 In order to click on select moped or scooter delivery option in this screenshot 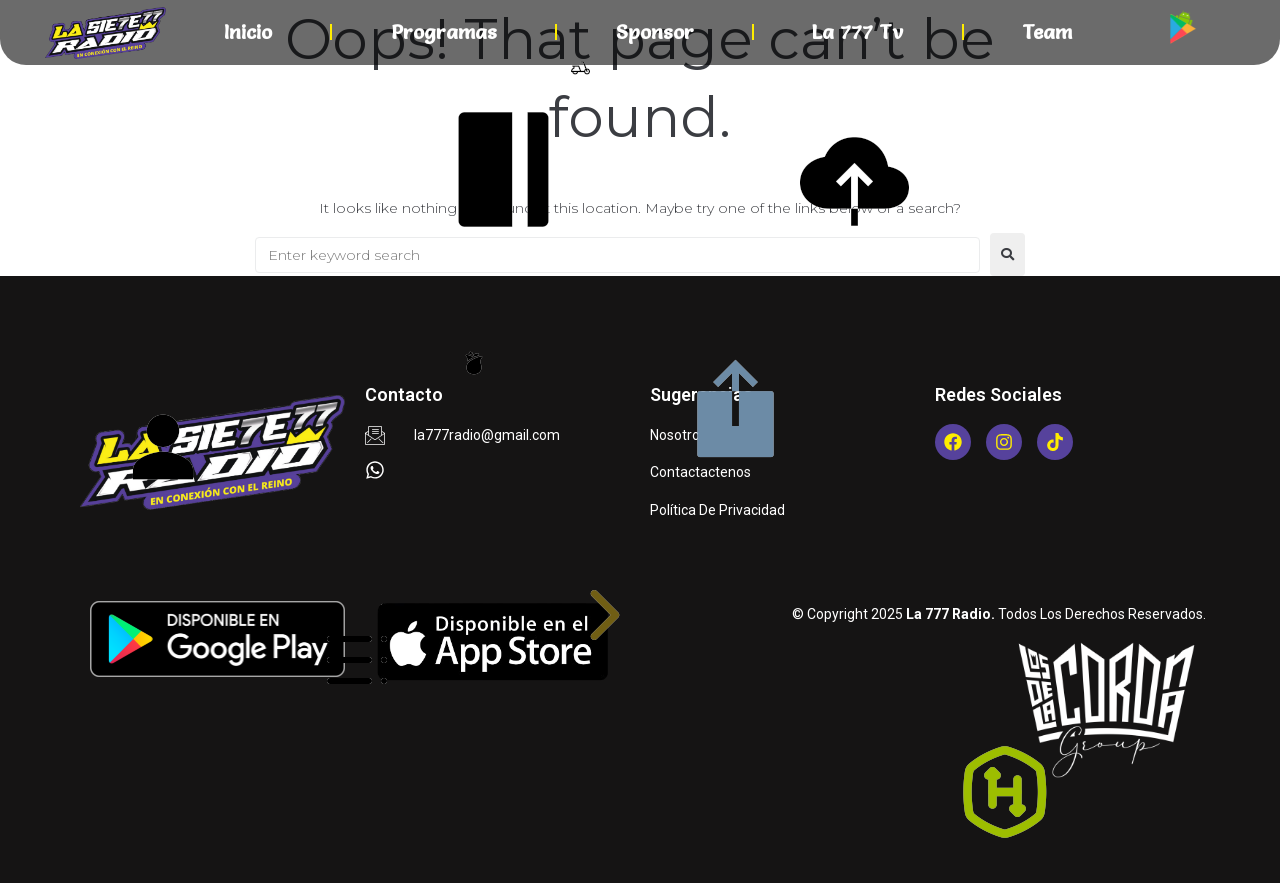, I will do `click(580, 68)`.